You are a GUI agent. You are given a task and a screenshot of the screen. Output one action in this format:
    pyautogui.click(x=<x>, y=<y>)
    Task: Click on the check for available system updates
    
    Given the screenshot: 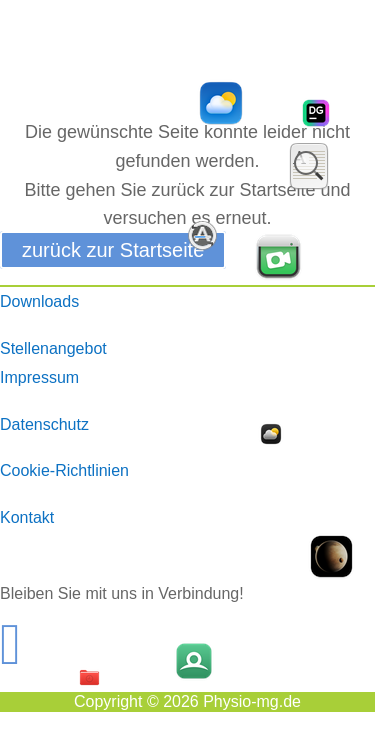 What is the action you would take?
    pyautogui.click(x=202, y=235)
    